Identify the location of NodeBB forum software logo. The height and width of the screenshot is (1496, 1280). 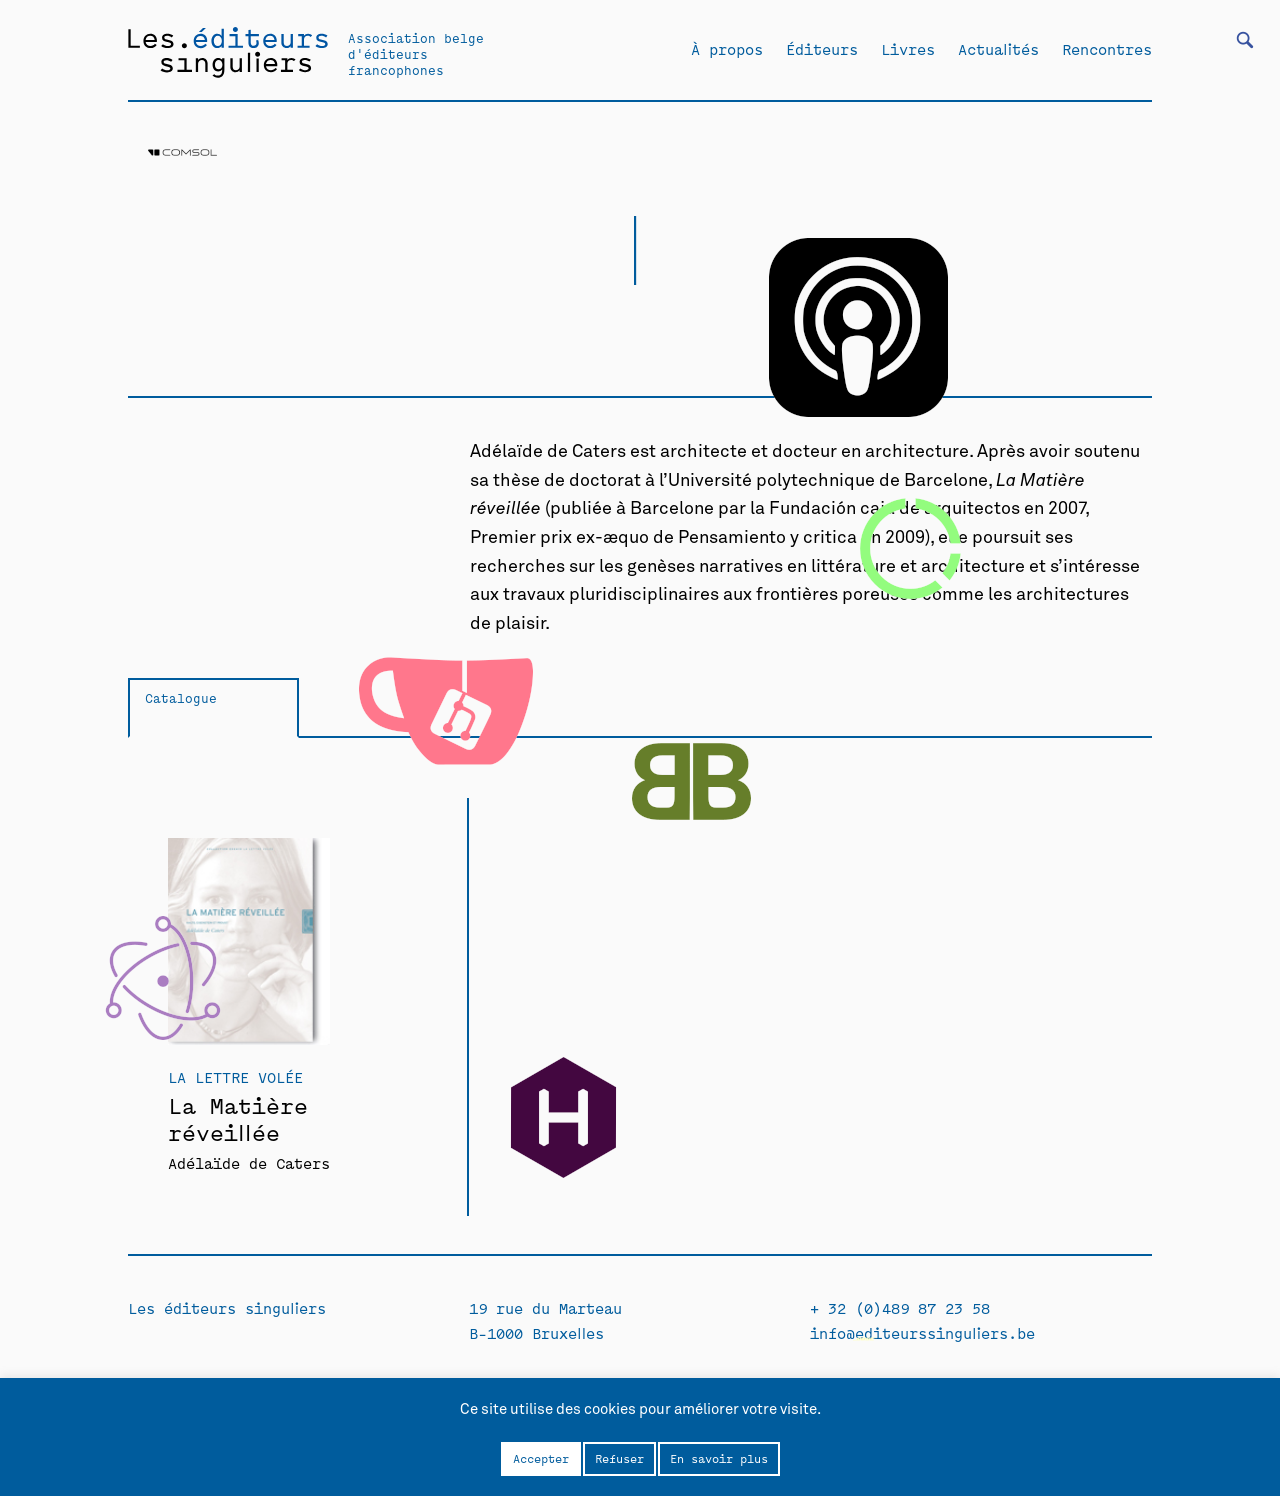
(691, 781).